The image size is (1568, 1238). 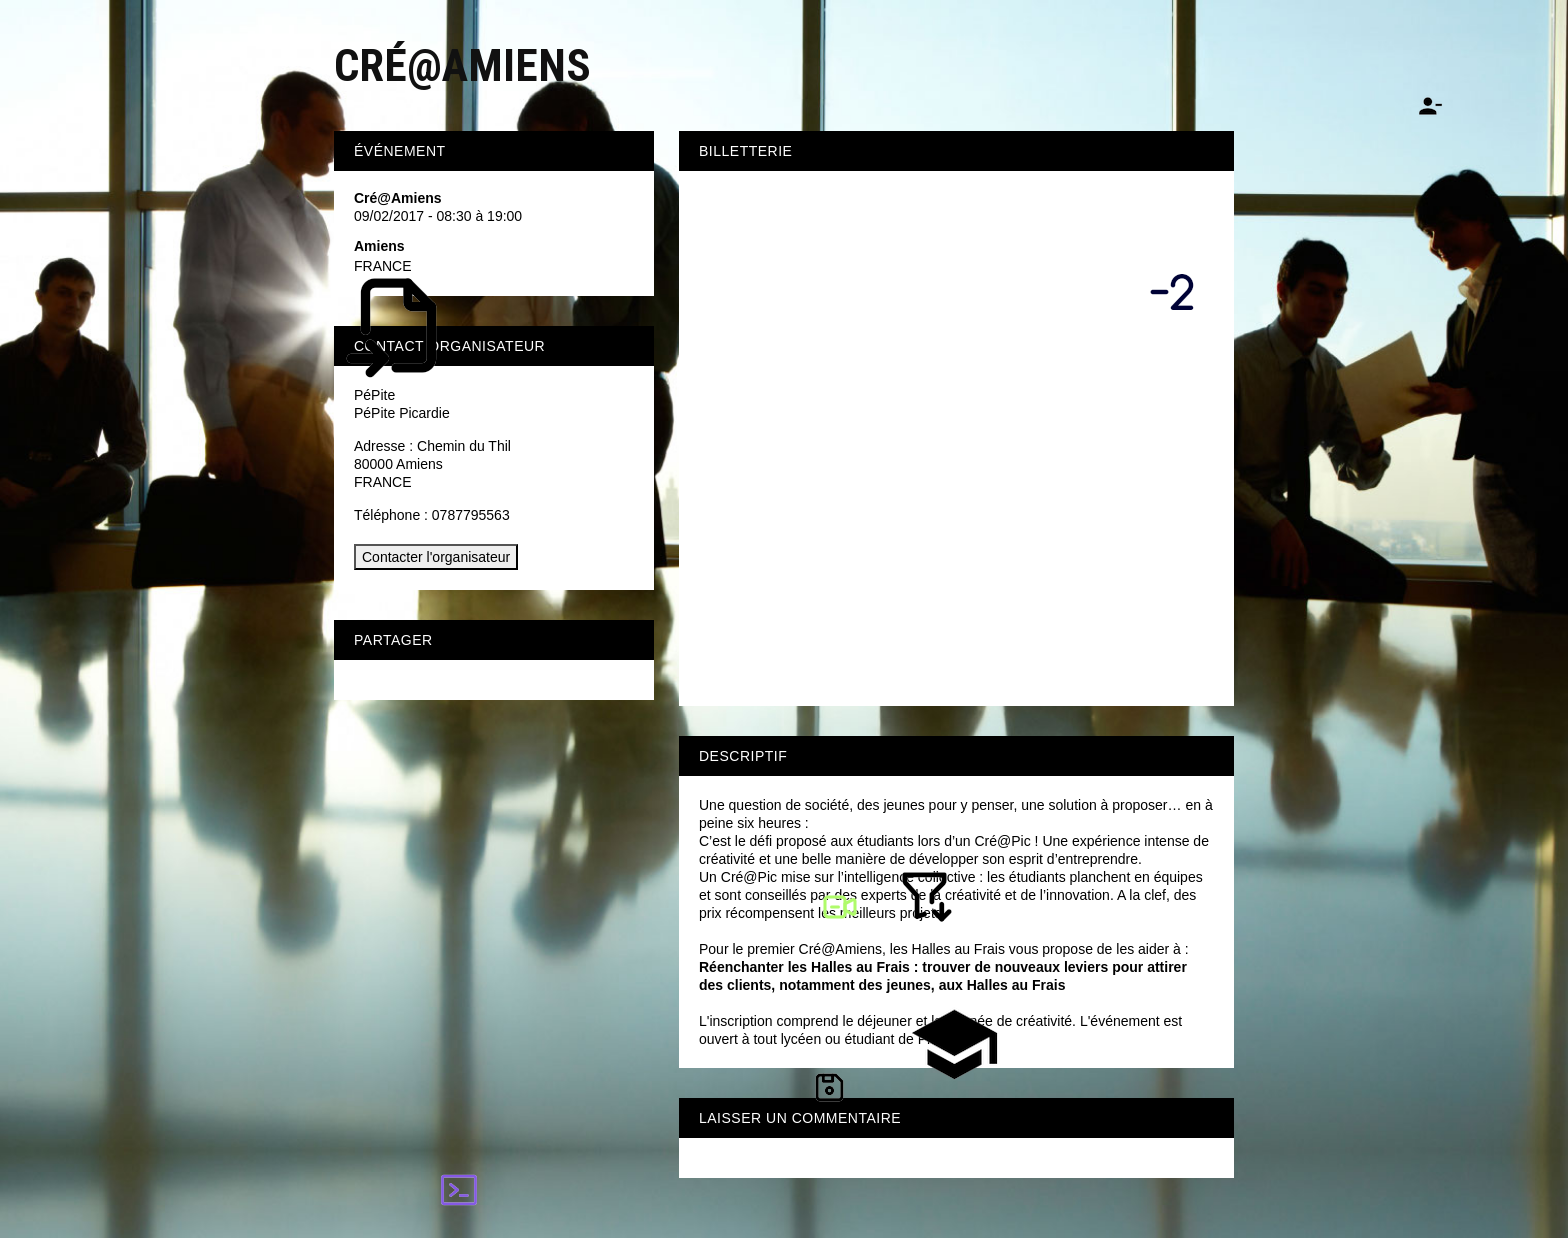 What do you see at coordinates (398, 325) in the screenshot?
I see `import a file from another source` at bounding box center [398, 325].